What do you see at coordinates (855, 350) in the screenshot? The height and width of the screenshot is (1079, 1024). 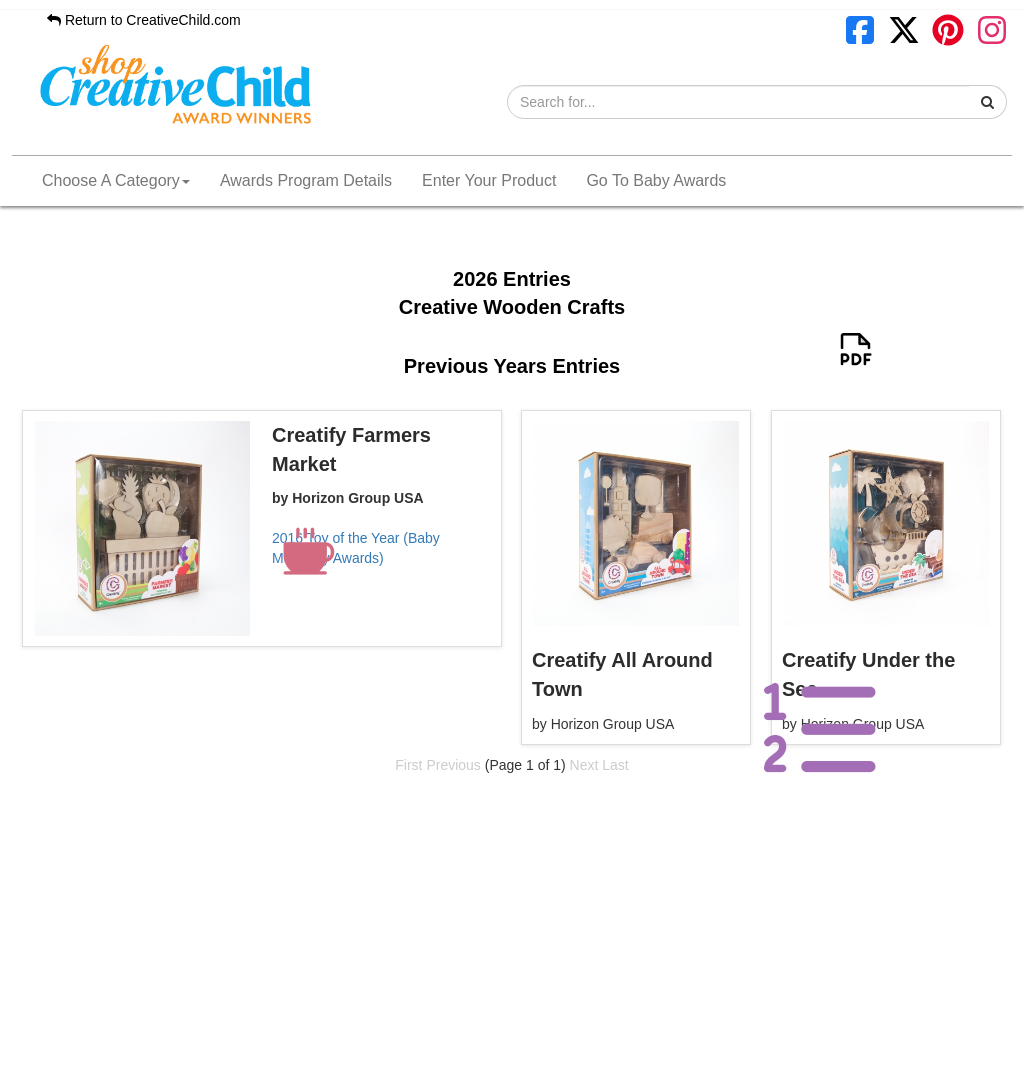 I see `view or open a PDF document` at bounding box center [855, 350].